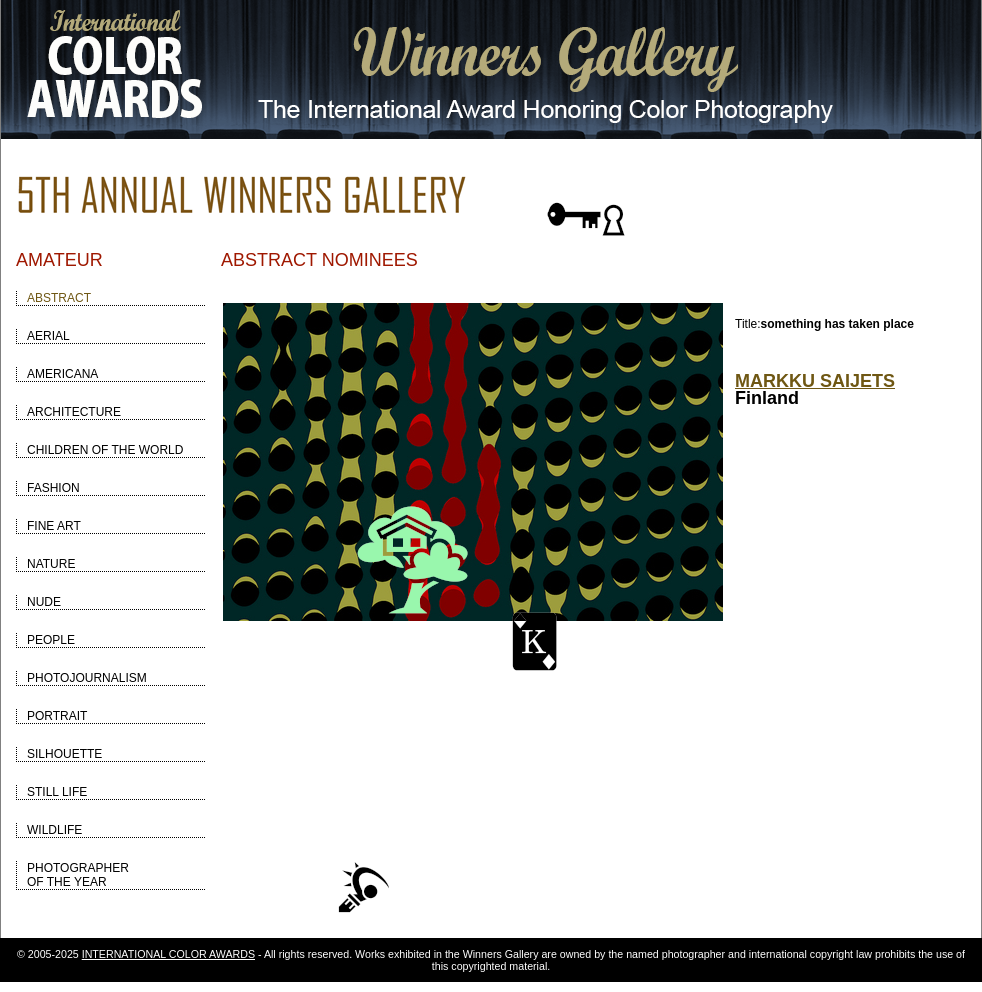 The width and height of the screenshot is (982, 992). Describe the element at coordinates (586, 219) in the screenshot. I see `unlock a secured item or feature` at that location.